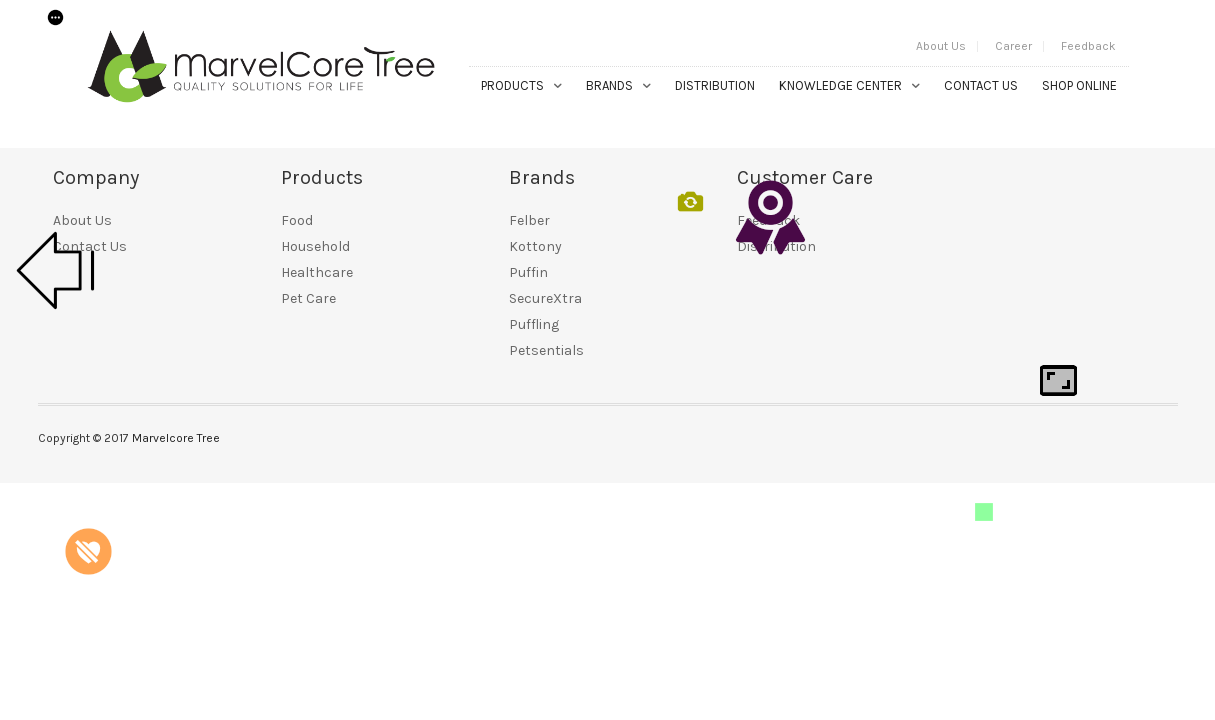 The image size is (1215, 720). Describe the element at coordinates (770, 217) in the screenshot. I see `indicates an award or achievement` at that location.